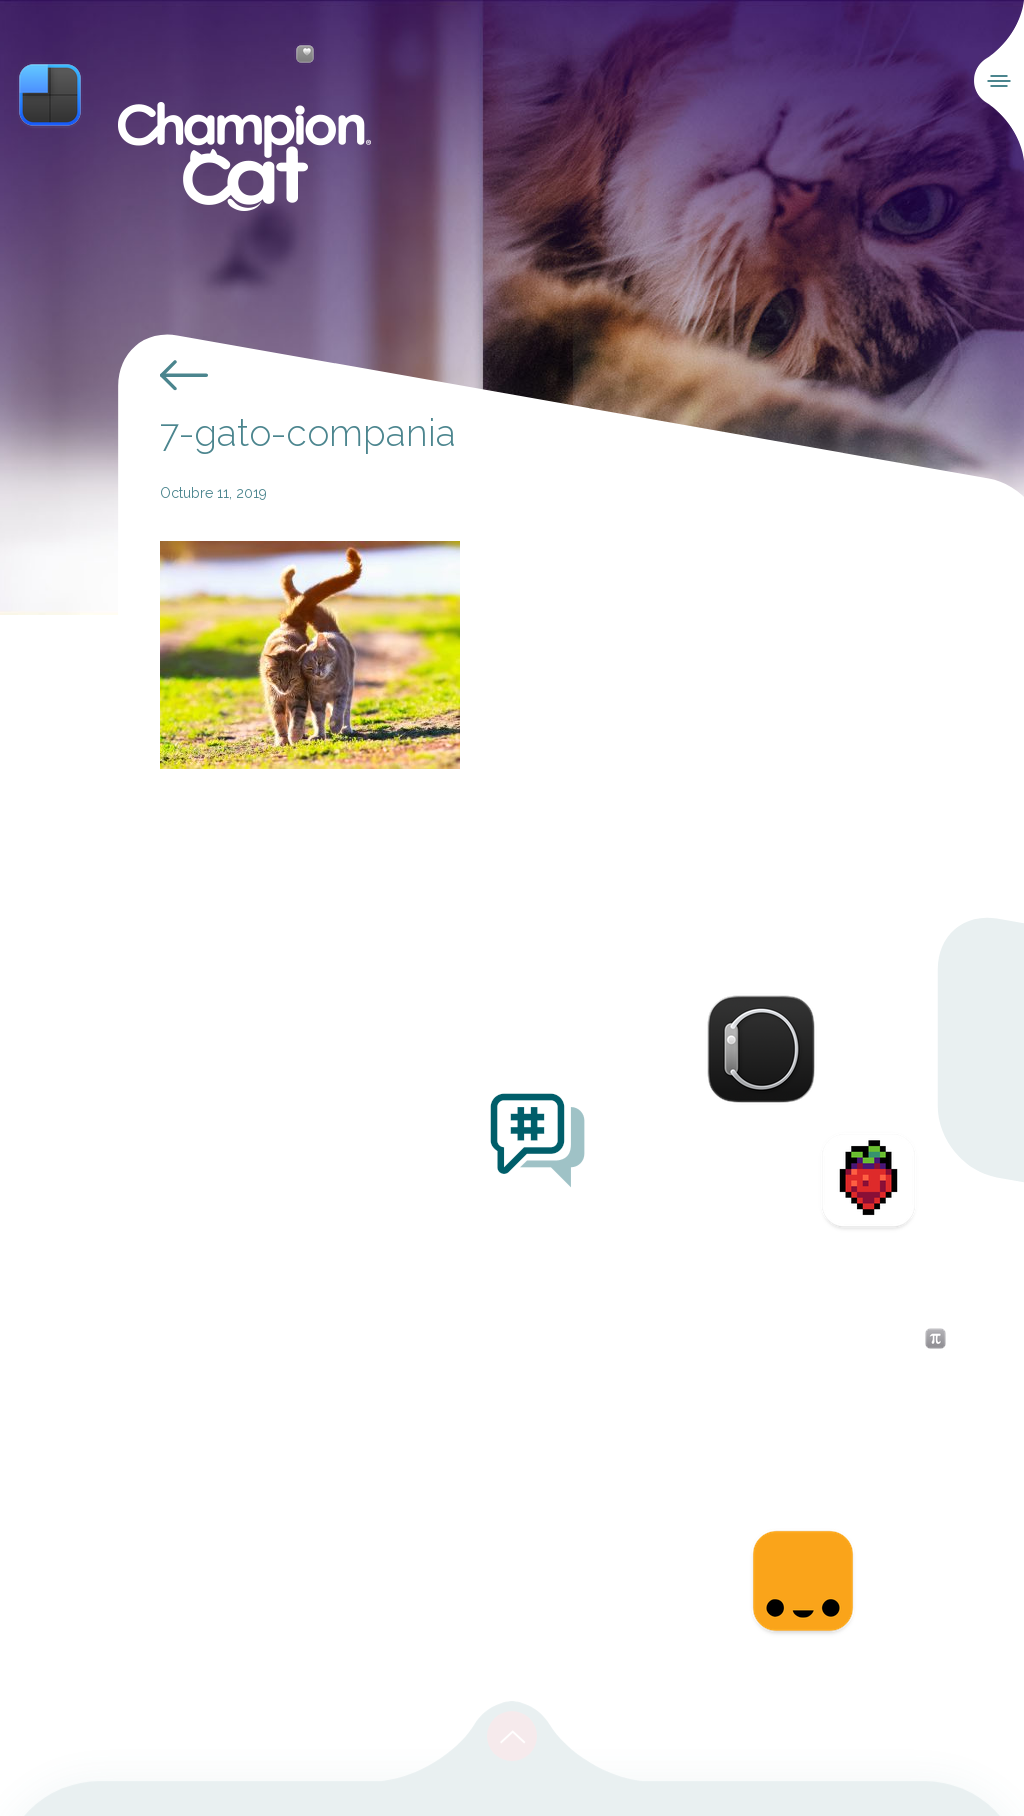 Image resolution: width=1024 pixels, height=1816 pixels. I want to click on open the Health app, so click(305, 54).